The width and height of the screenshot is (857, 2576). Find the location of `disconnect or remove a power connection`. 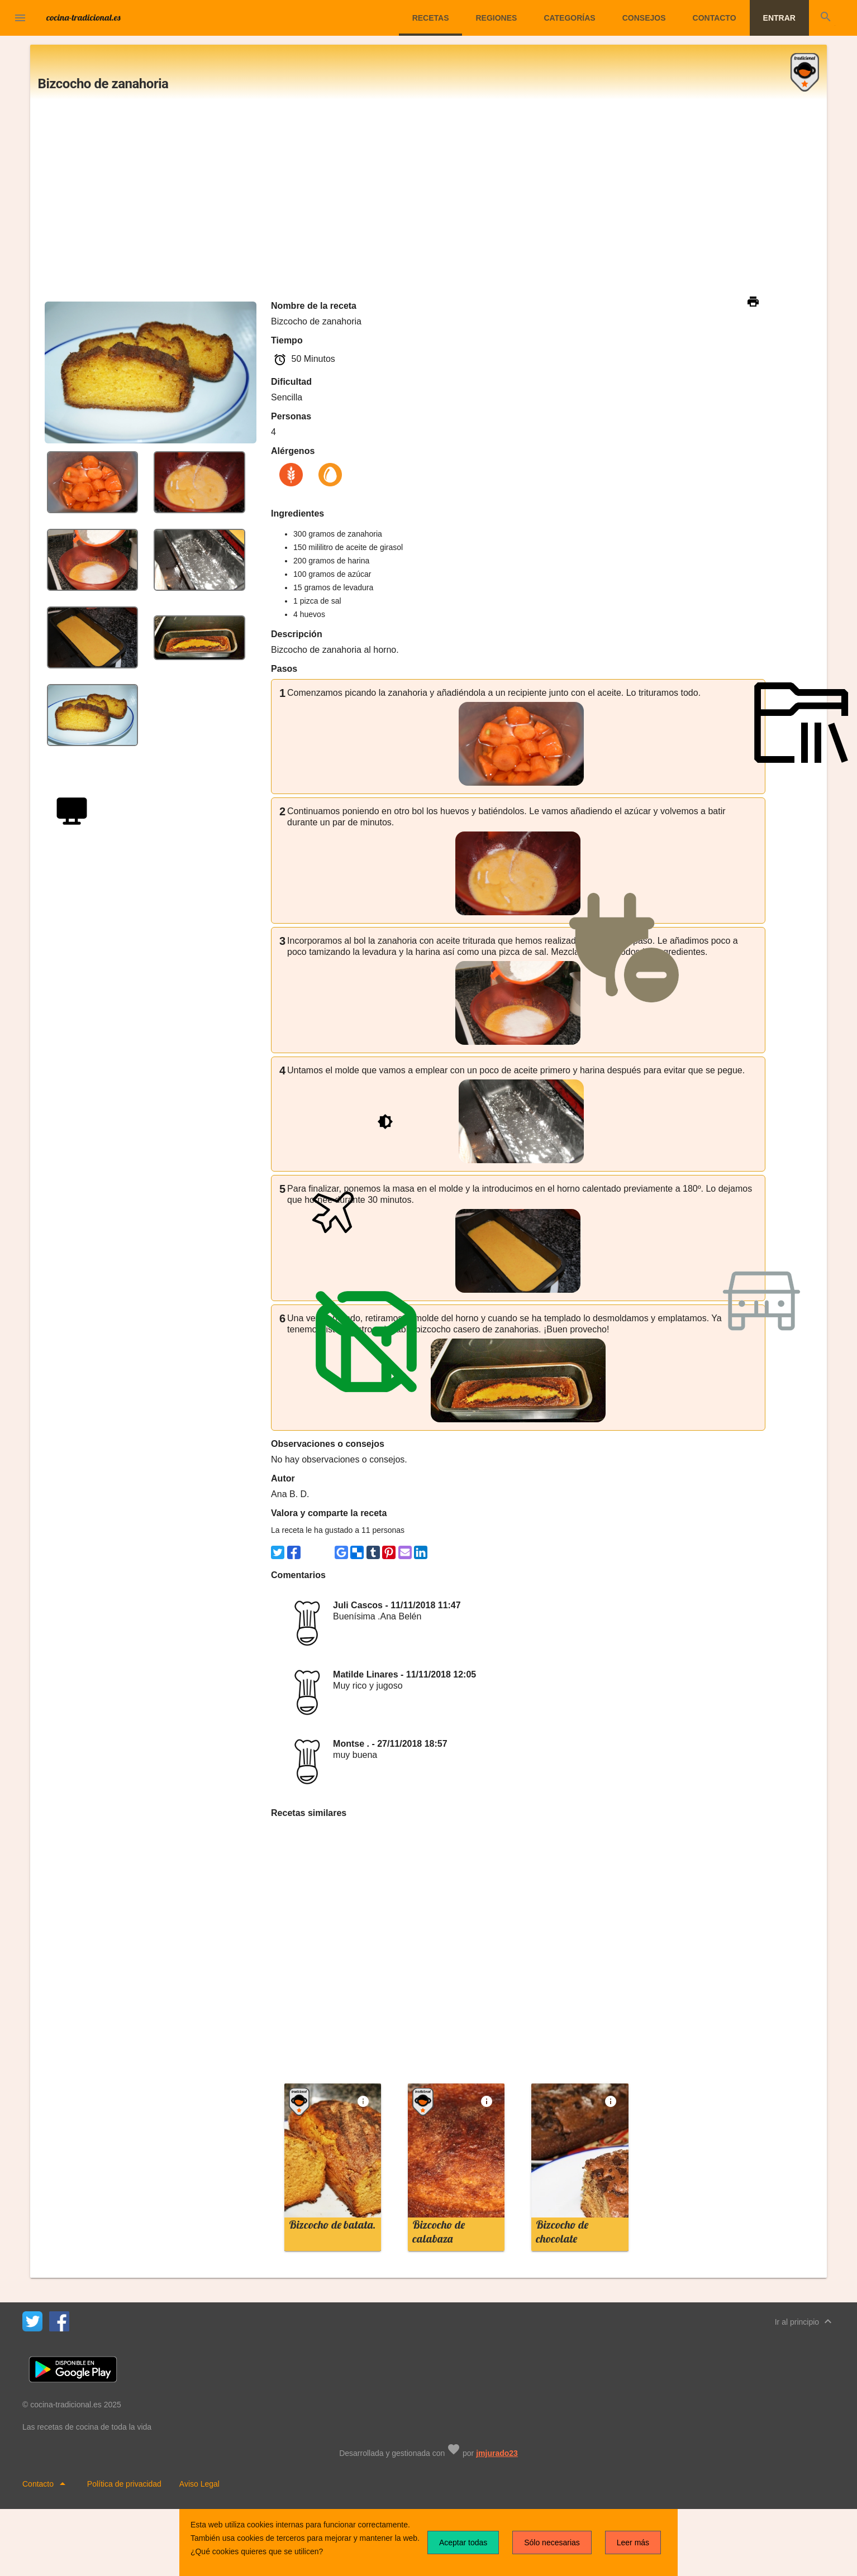

disconnect or remove a power connection is located at coordinates (618, 948).